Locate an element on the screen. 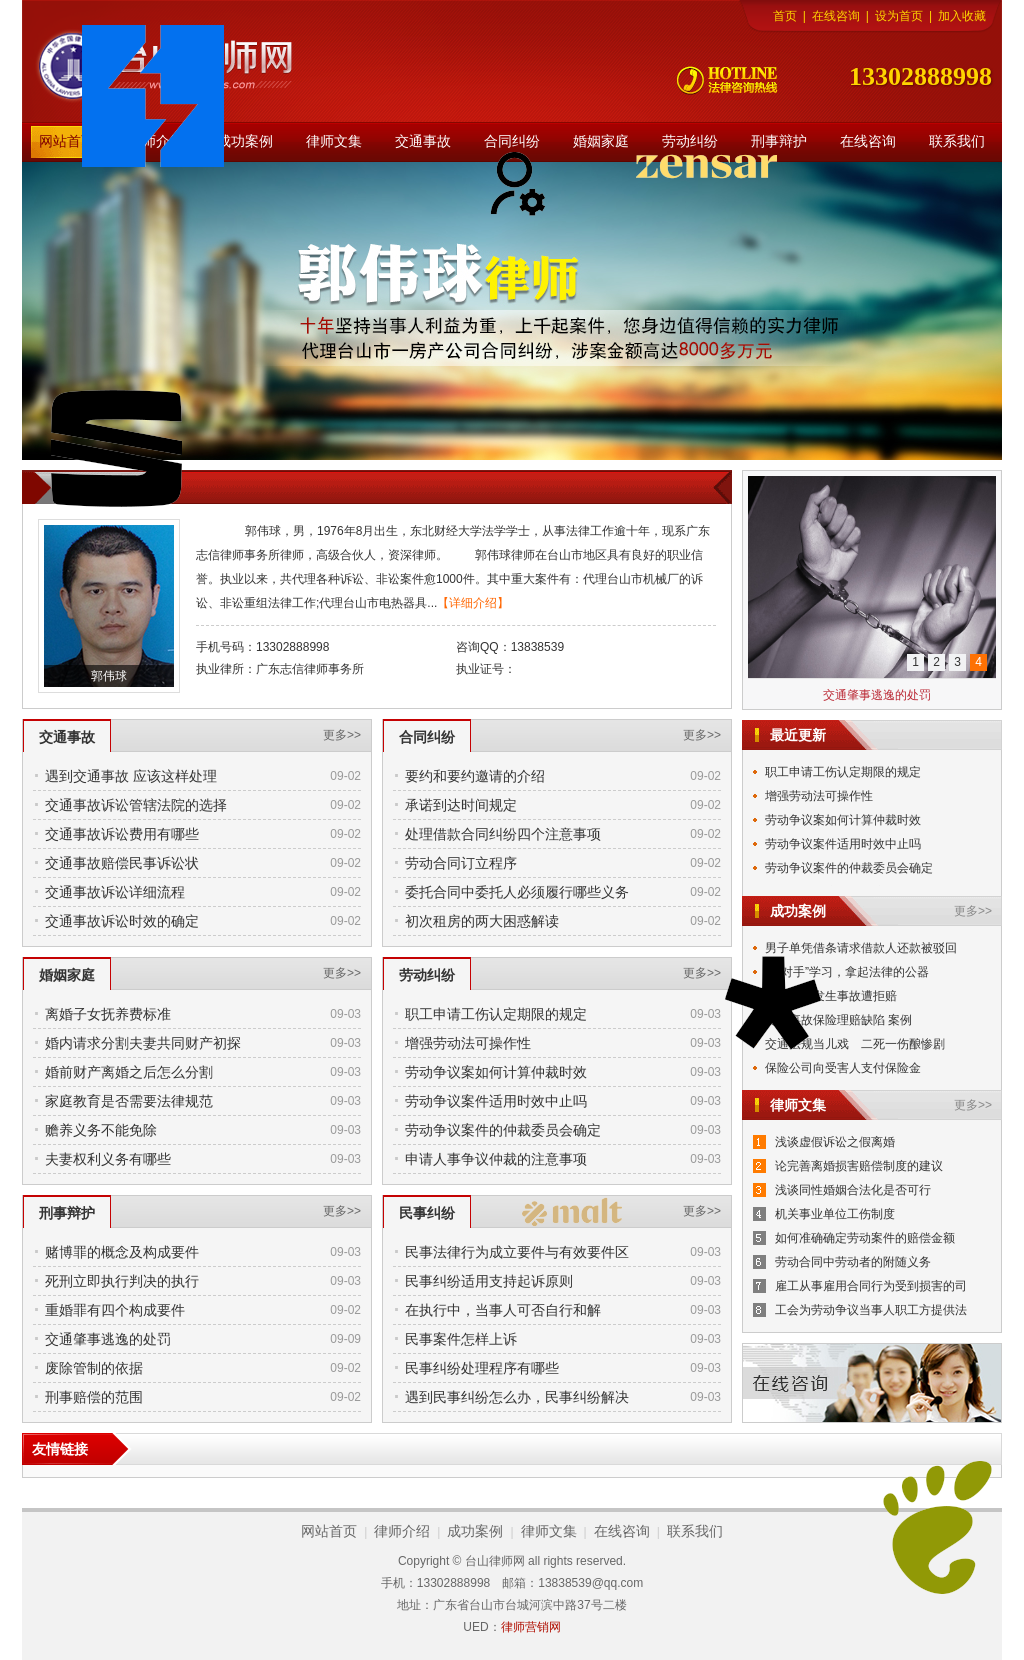  access user account settings is located at coordinates (514, 184).